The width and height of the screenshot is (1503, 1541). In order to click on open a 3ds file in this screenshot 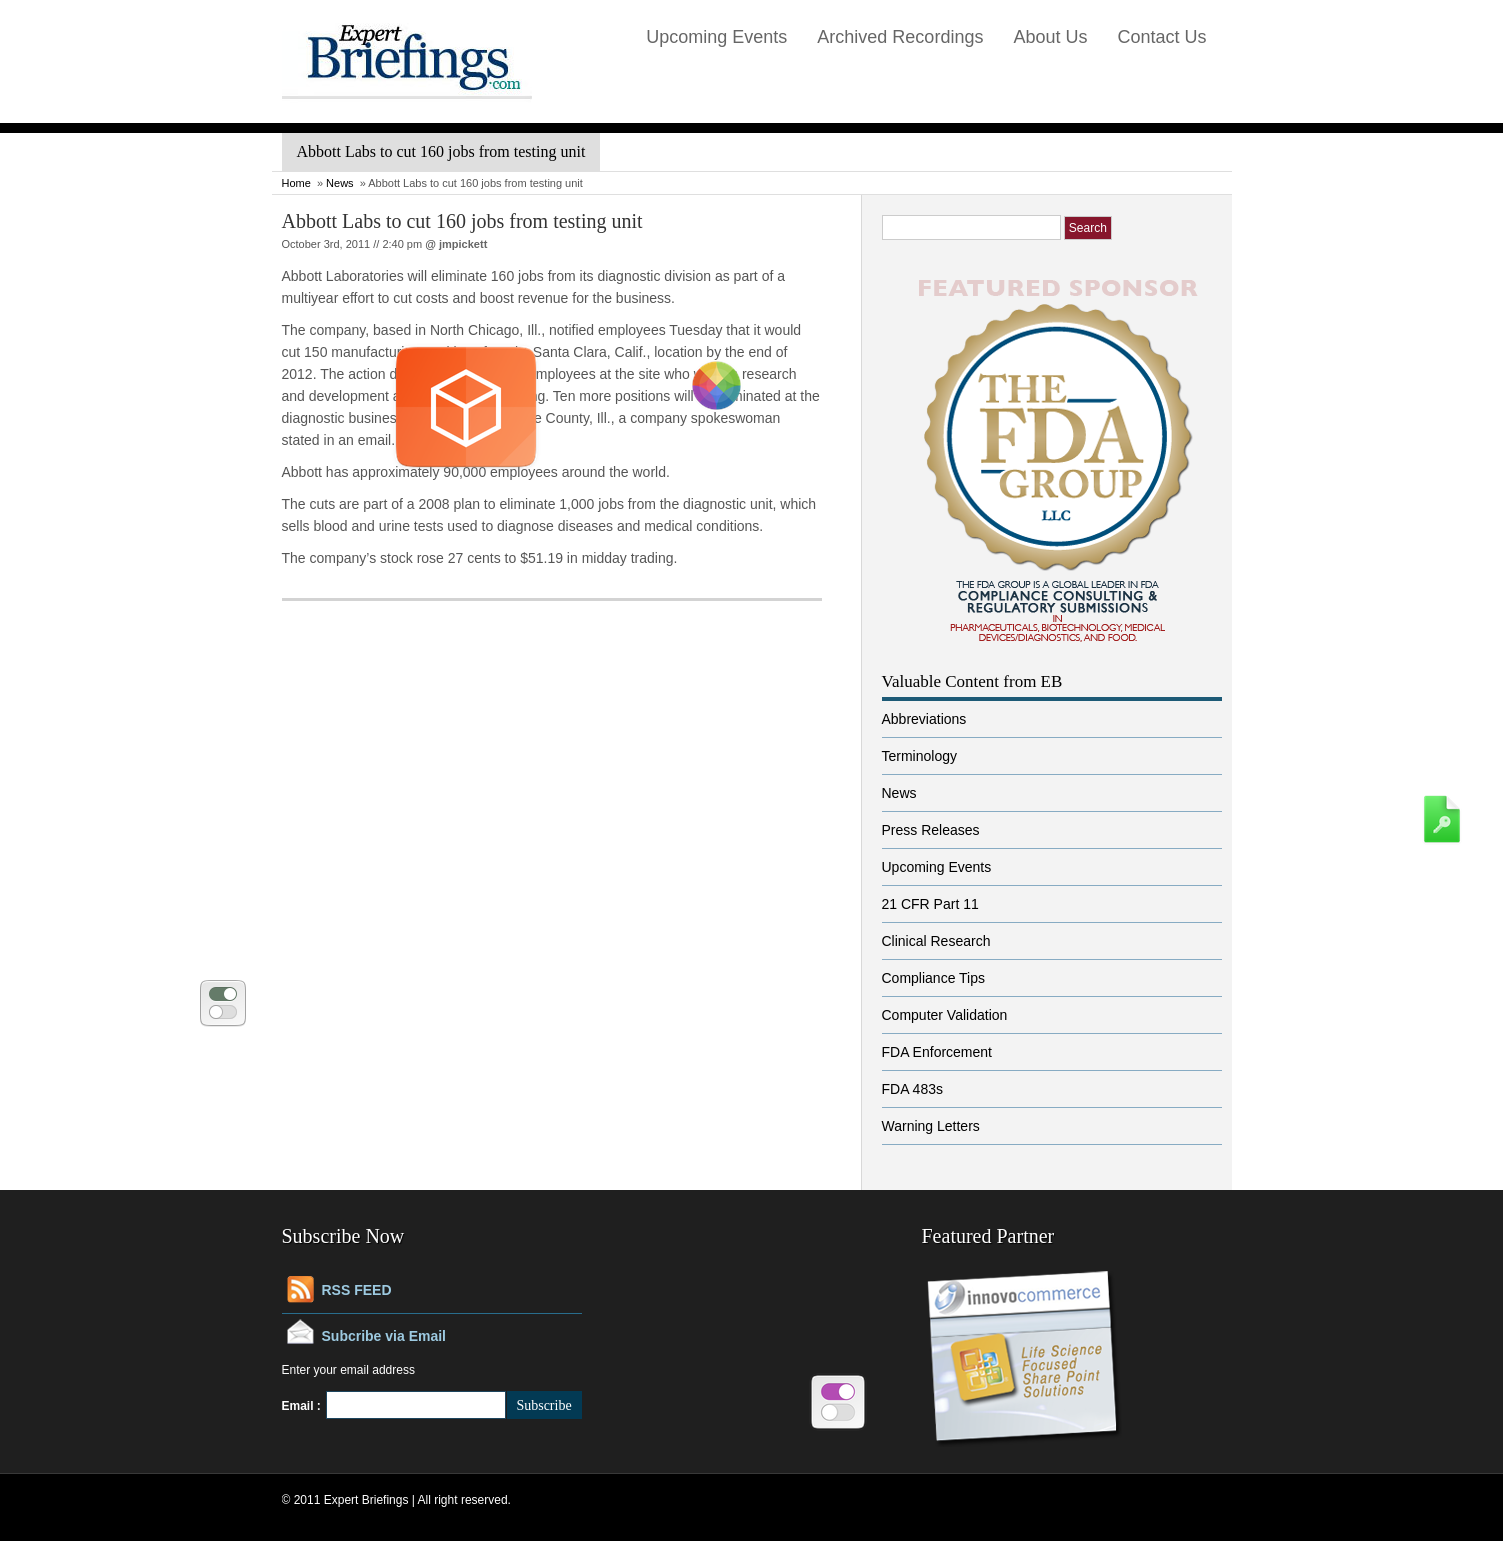, I will do `click(466, 402)`.